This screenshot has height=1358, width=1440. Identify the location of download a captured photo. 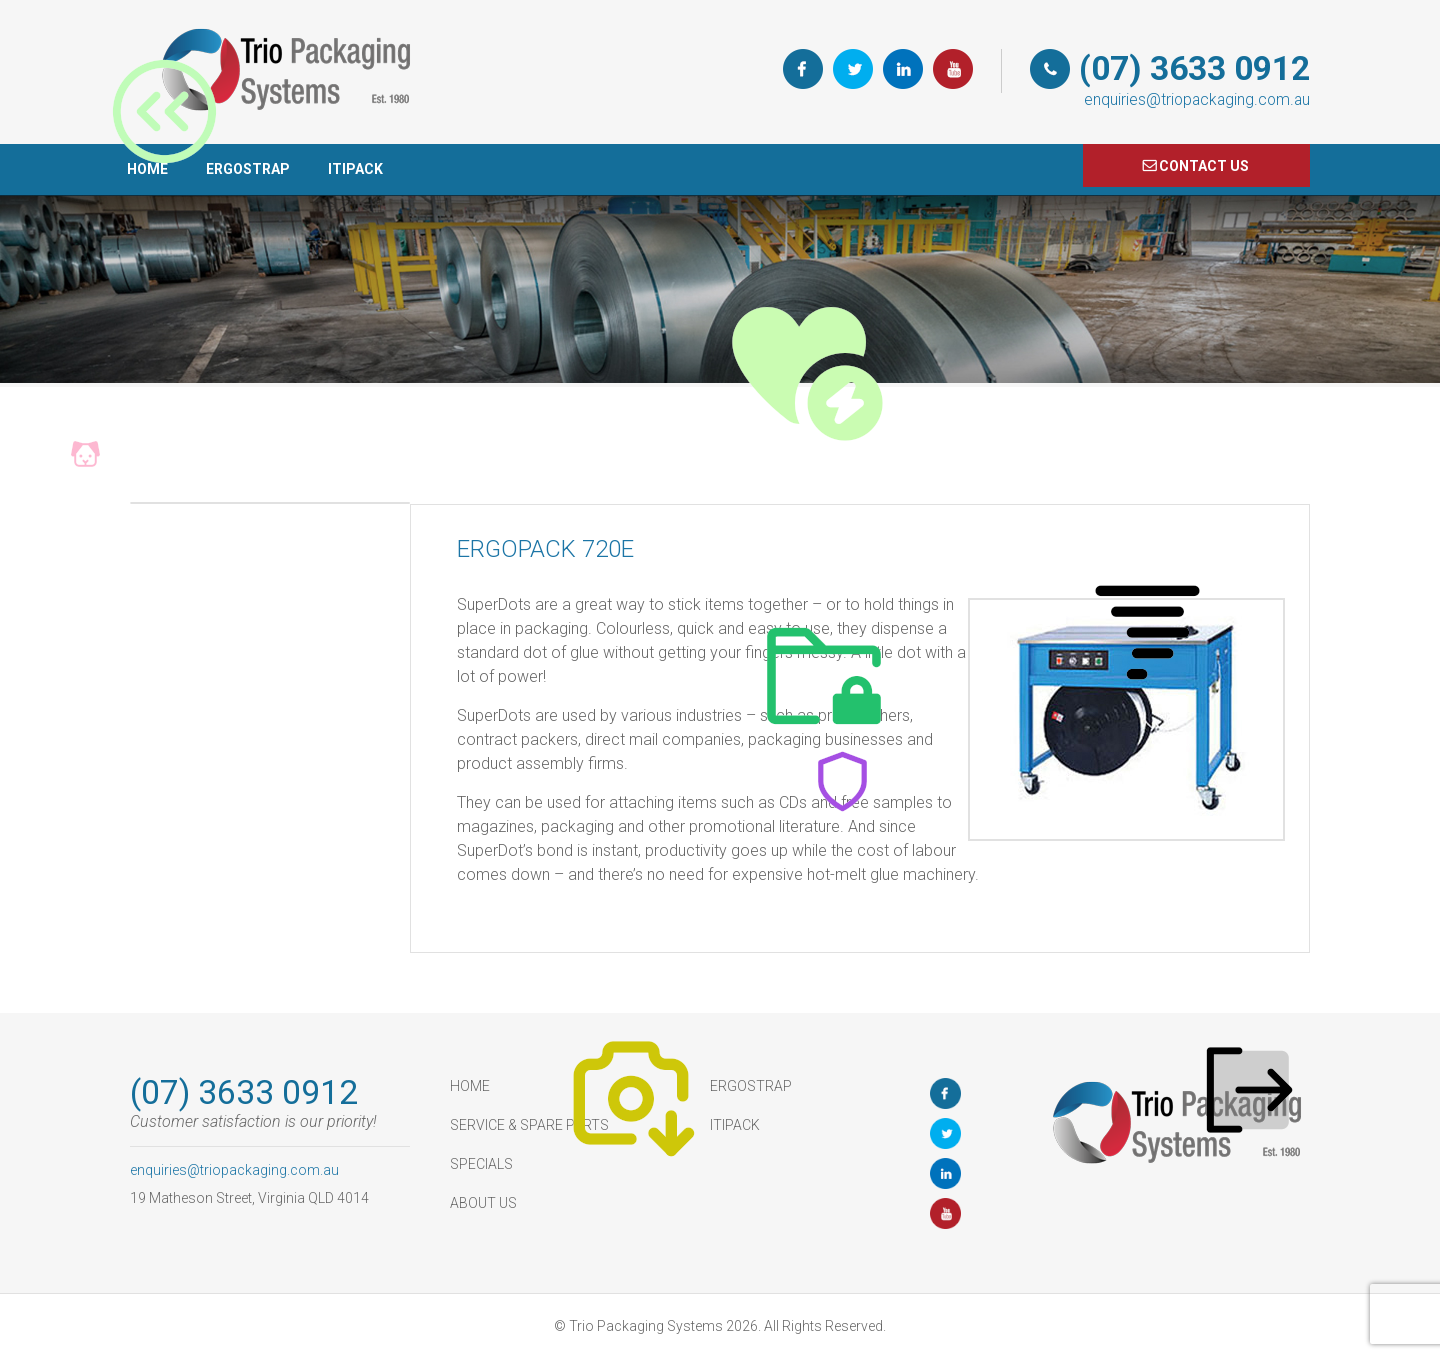
(631, 1093).